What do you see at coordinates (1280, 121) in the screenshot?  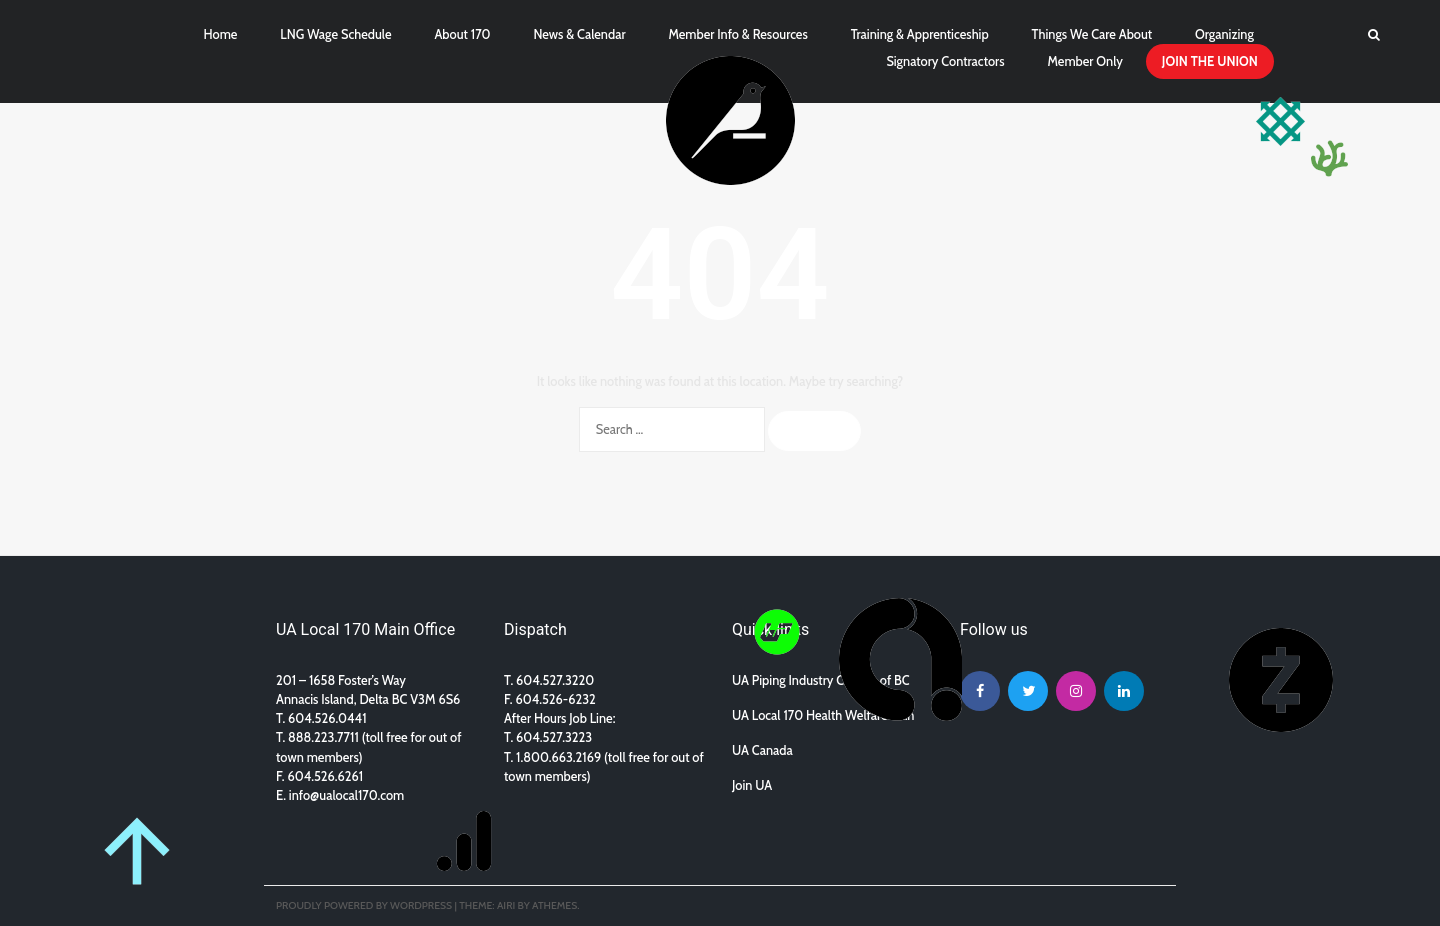 I see `centos linux operating system logo` at bounding box center [1280, 121].